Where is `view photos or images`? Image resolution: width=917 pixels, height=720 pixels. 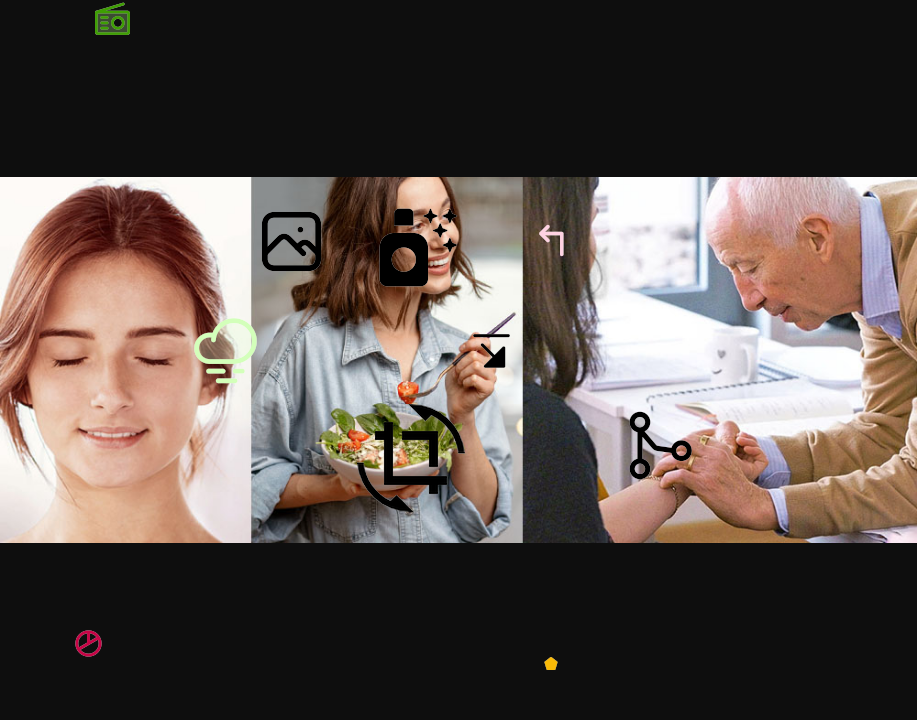 view photos or images is located at coordinates (291, 241).